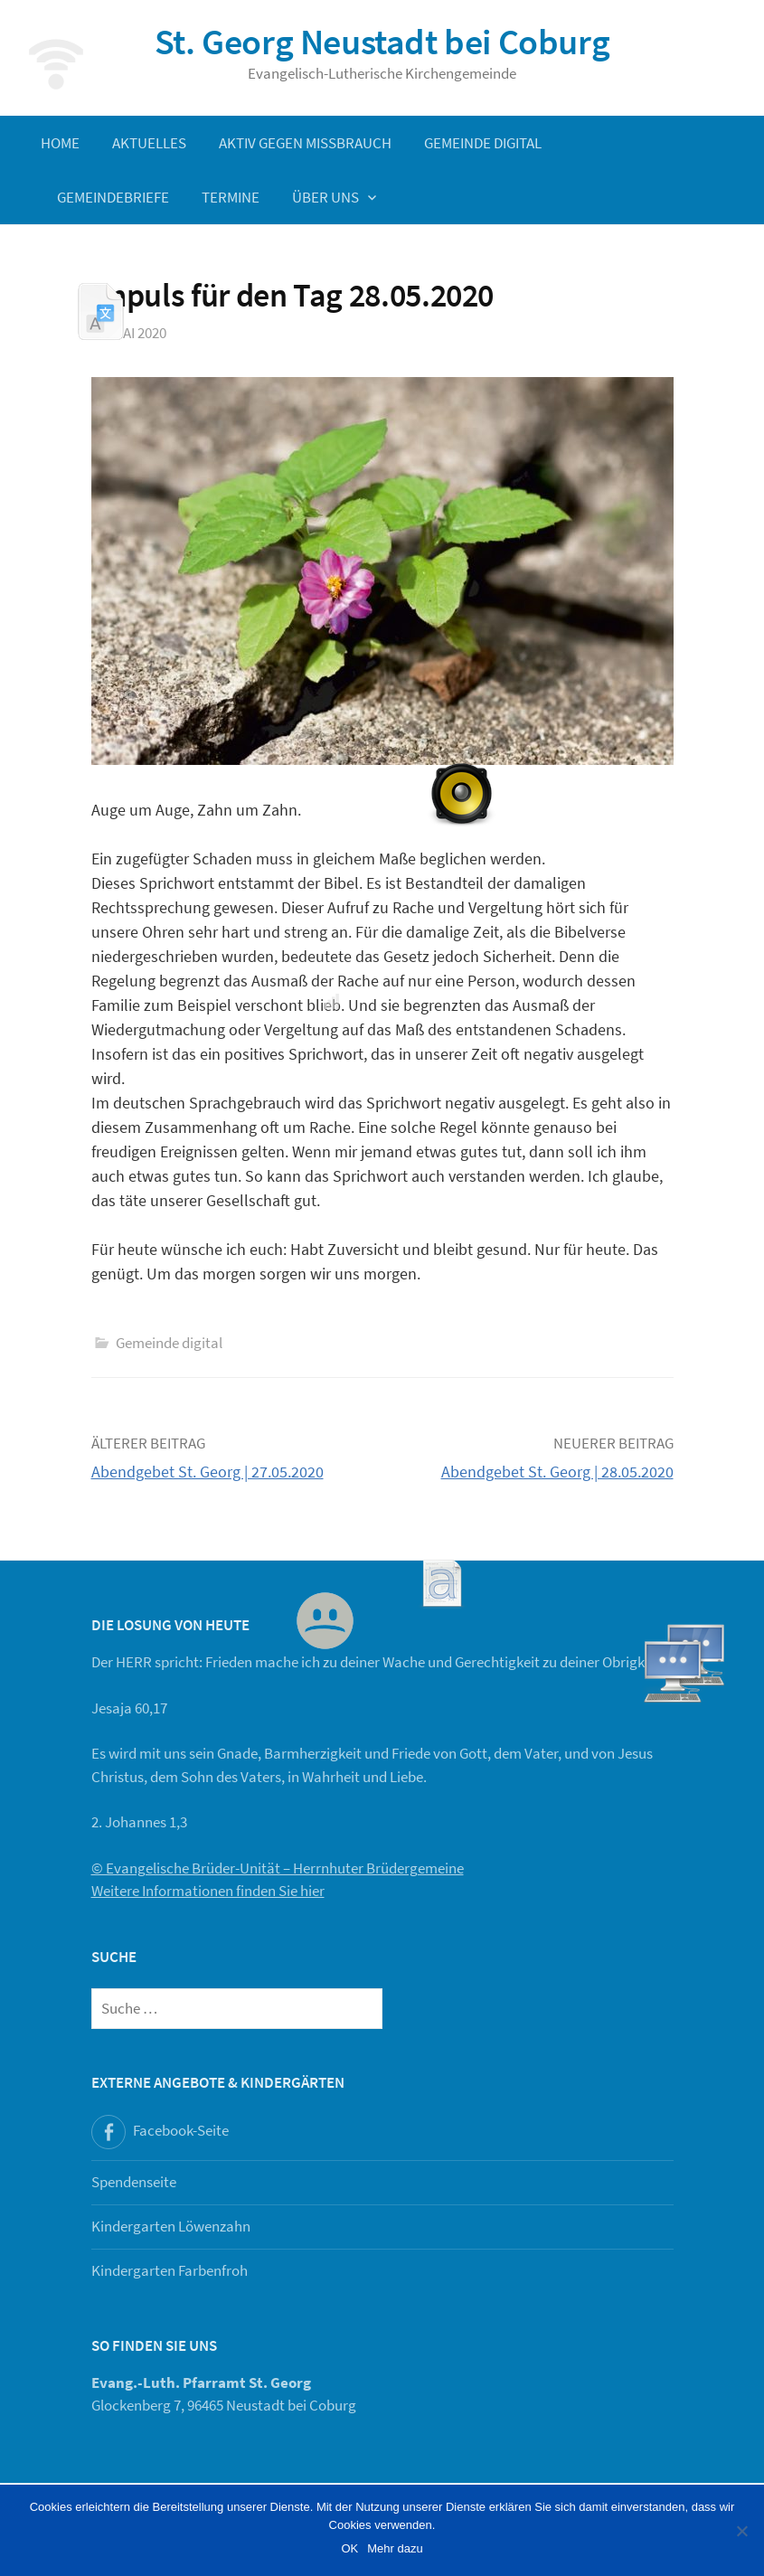  What do you see at coordinates (332, 1002) in the screenshot?
I see `indicates weak cellular signal strength` at bounding box center [332, 1002].